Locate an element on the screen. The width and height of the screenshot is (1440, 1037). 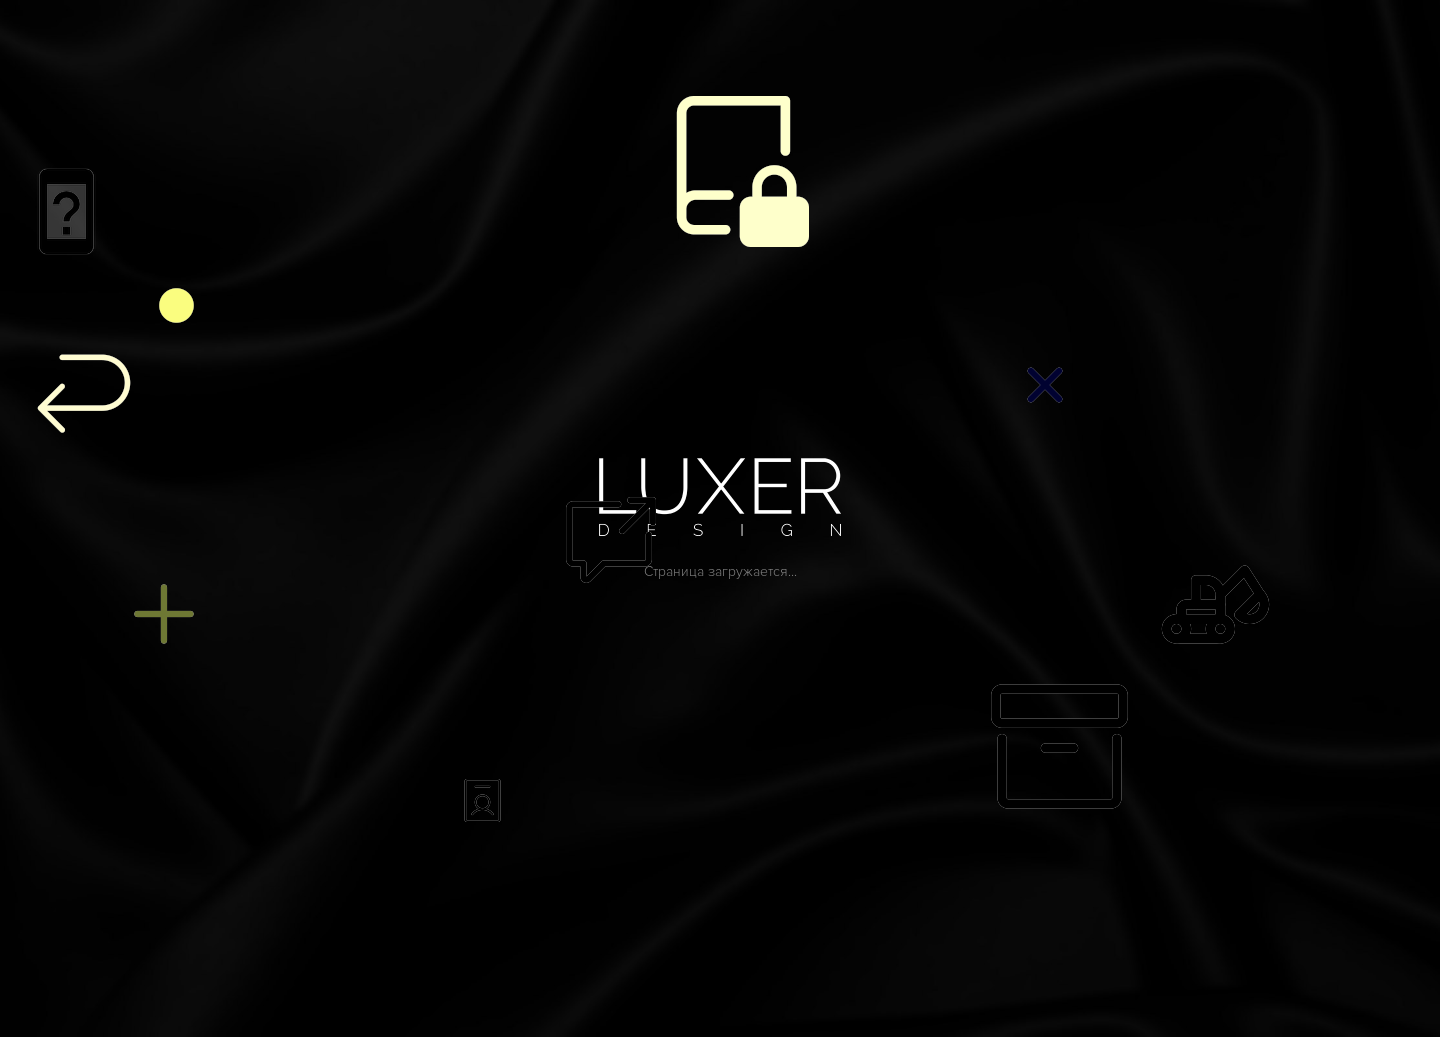
view cross-referenced issues or pull requests is located at coordinates (609, 540).